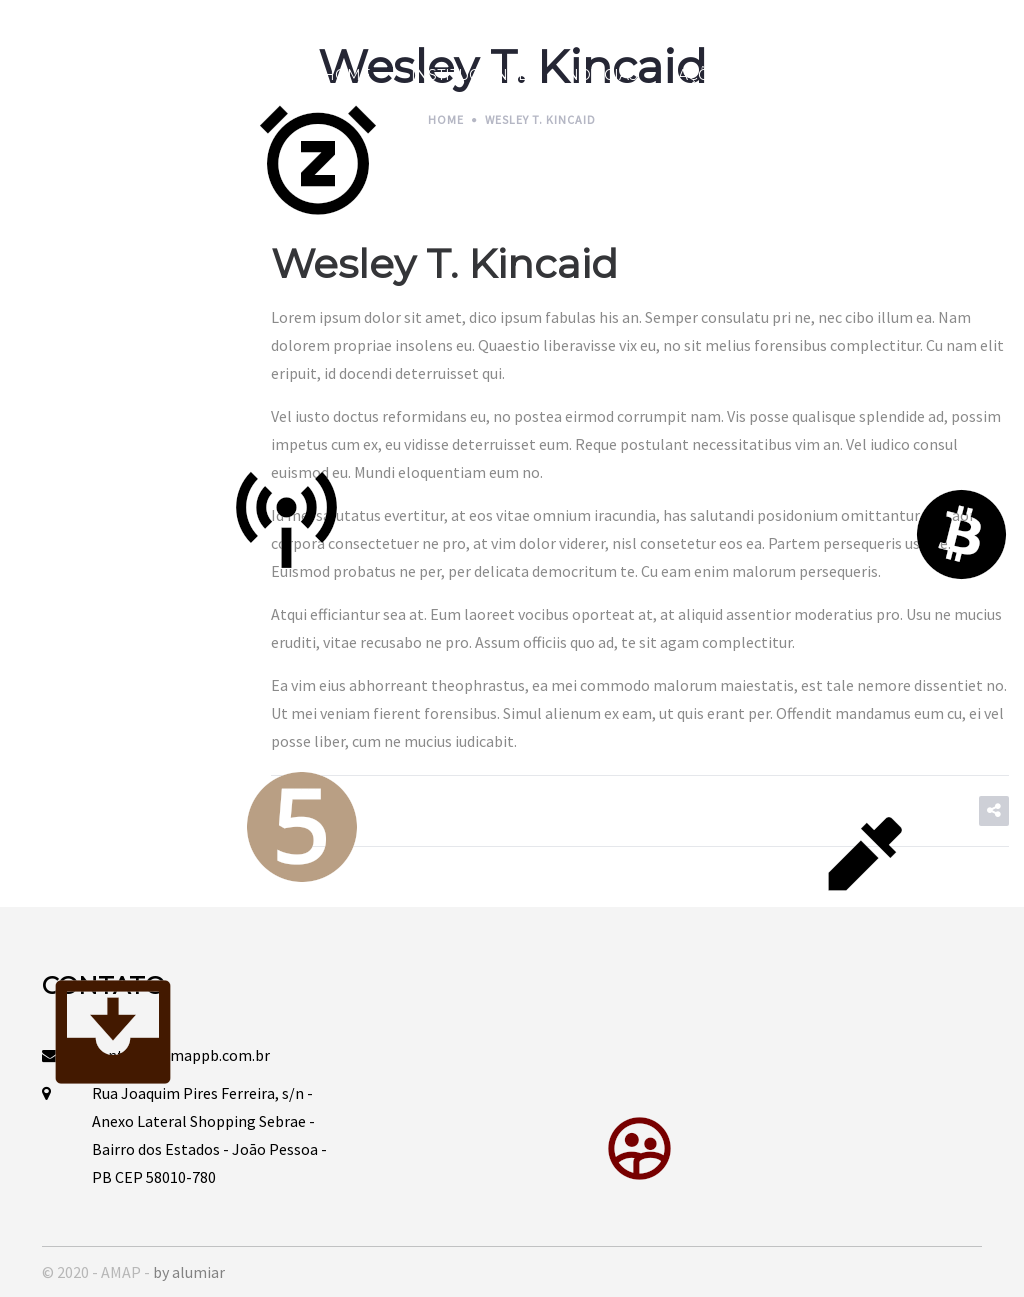 The image size is (1024, 1297). Describe the element at coordinates (302, 827) in the screenshot. I see `JUnit 5 testing framework logo` at that location.